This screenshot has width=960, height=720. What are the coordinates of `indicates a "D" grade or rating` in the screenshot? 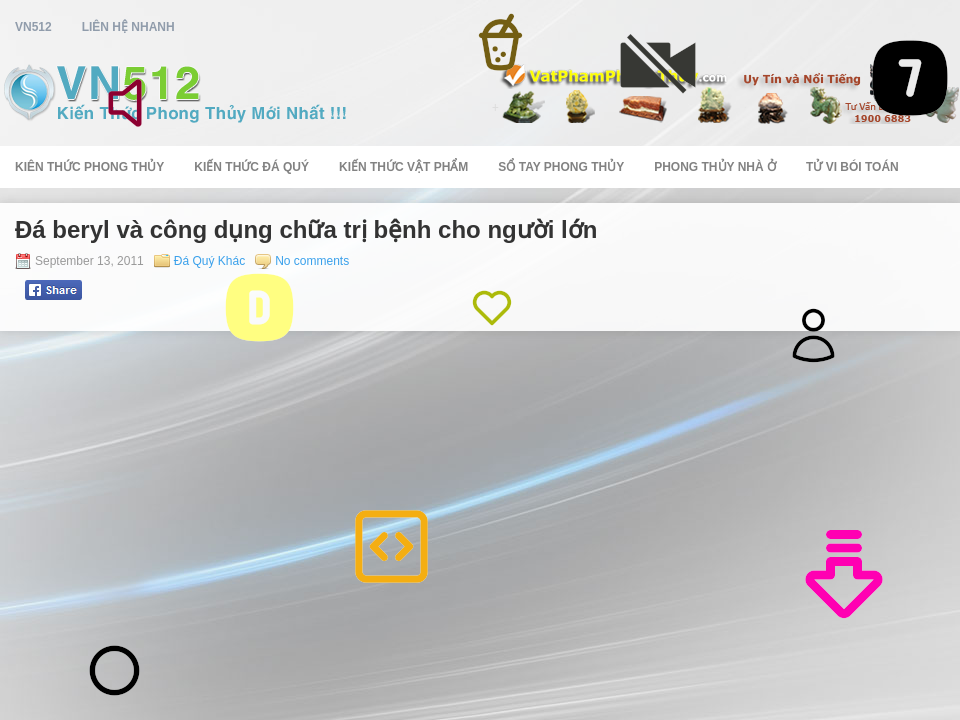 It's located at (259, 307).